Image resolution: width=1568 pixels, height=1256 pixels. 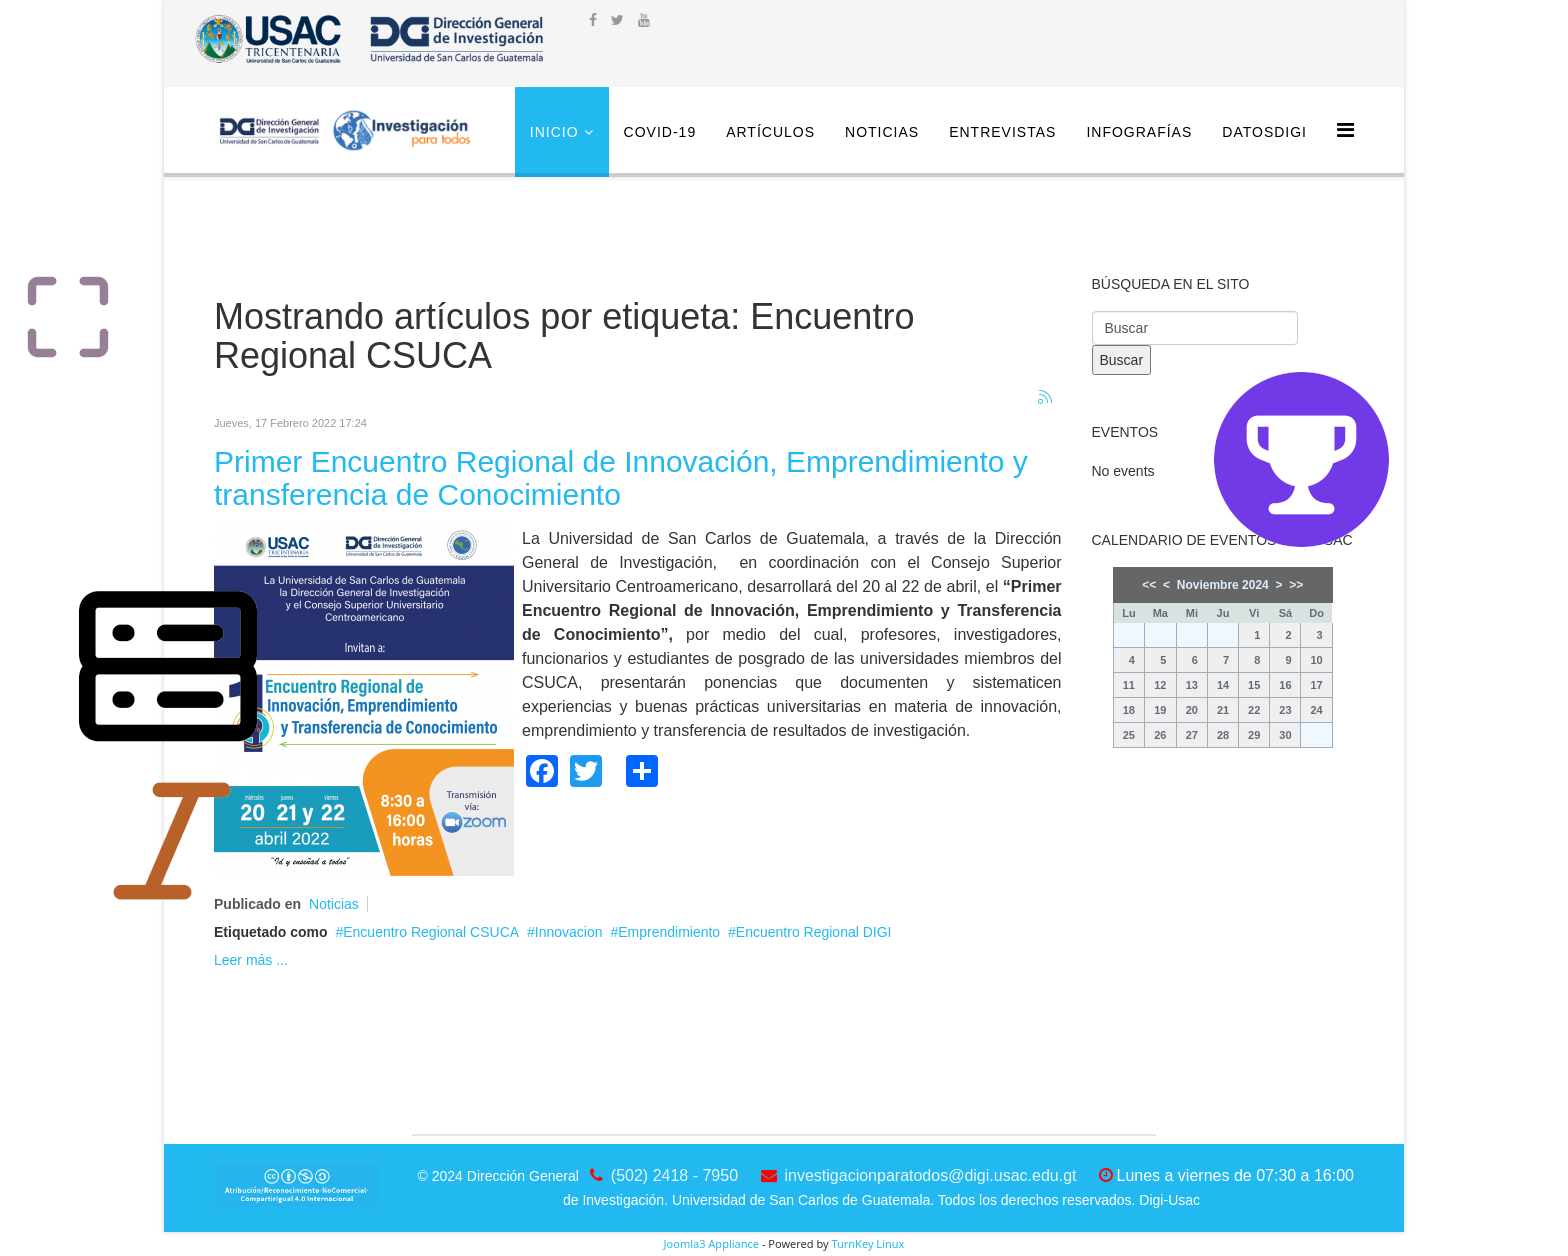 I want to click on enter fullscreen mode, so click(x=68, y=317).